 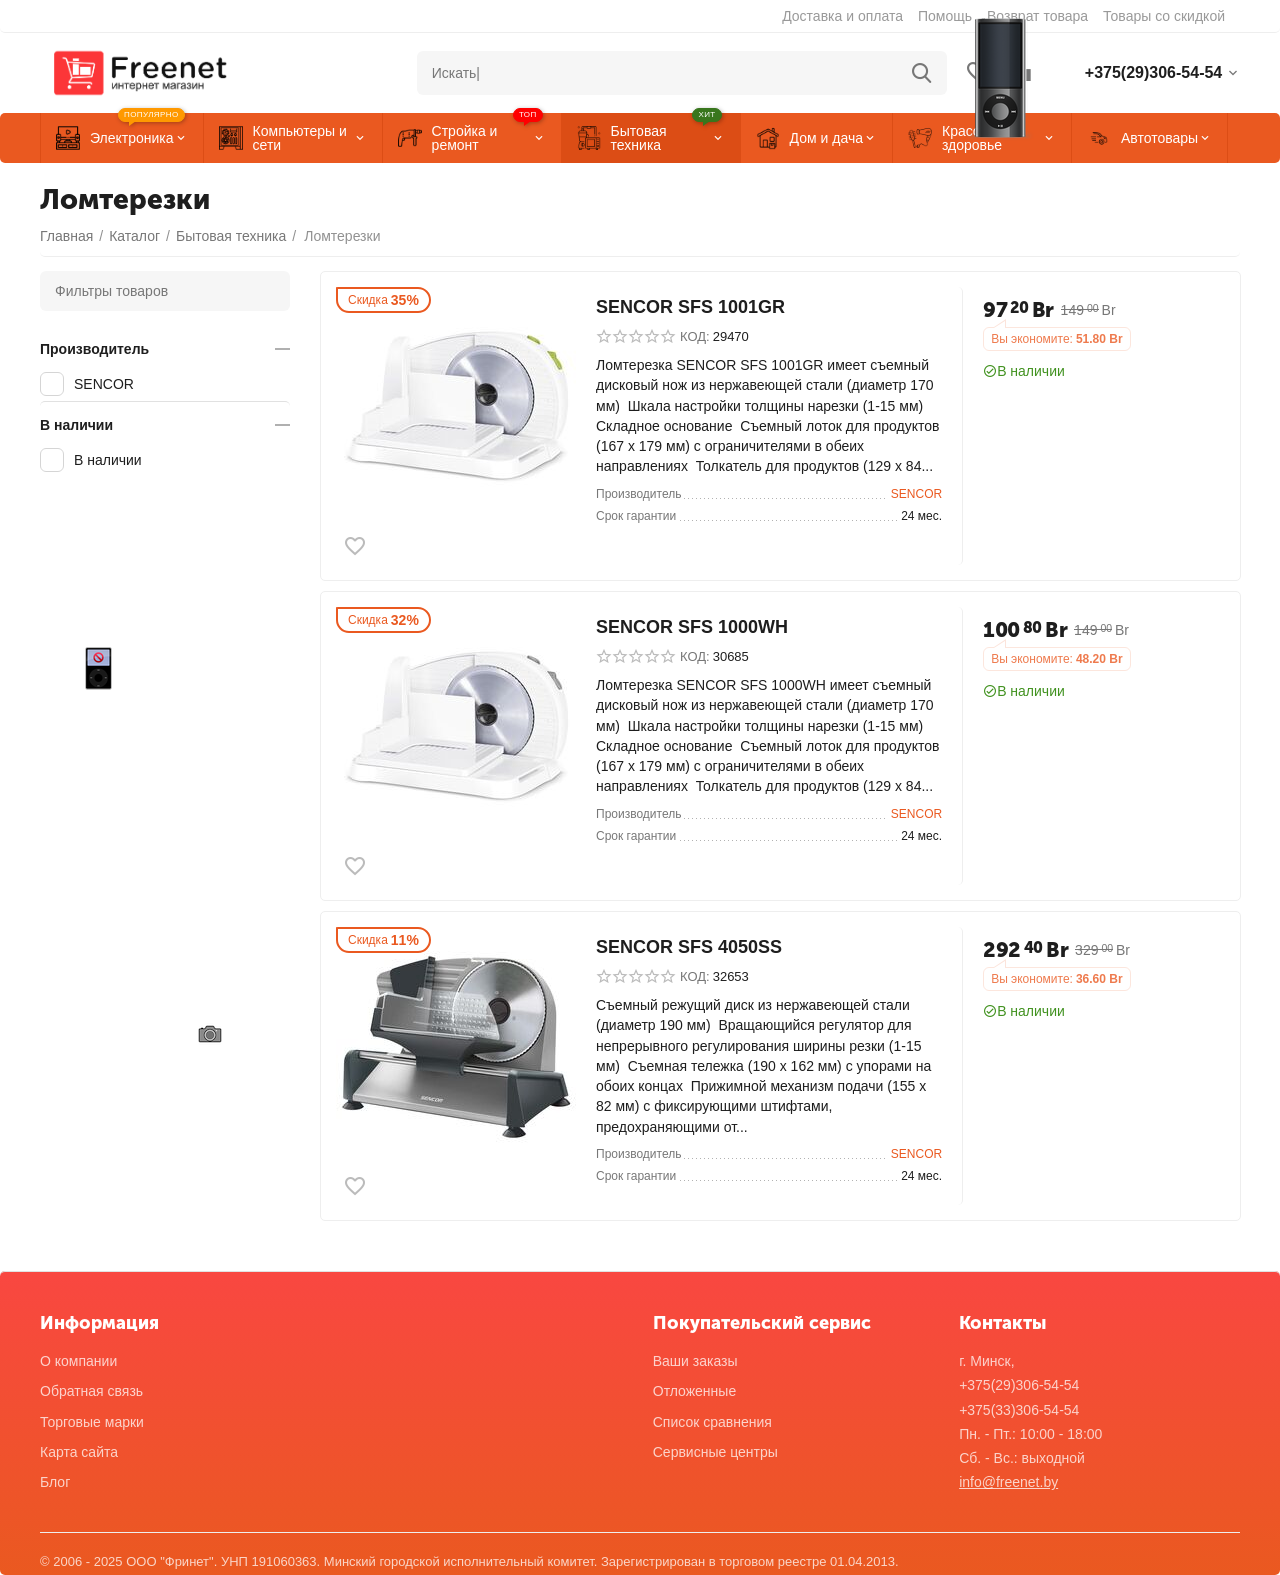 I want to click on access your pictures folder in the sidebar, so click(x=210, y=1034).